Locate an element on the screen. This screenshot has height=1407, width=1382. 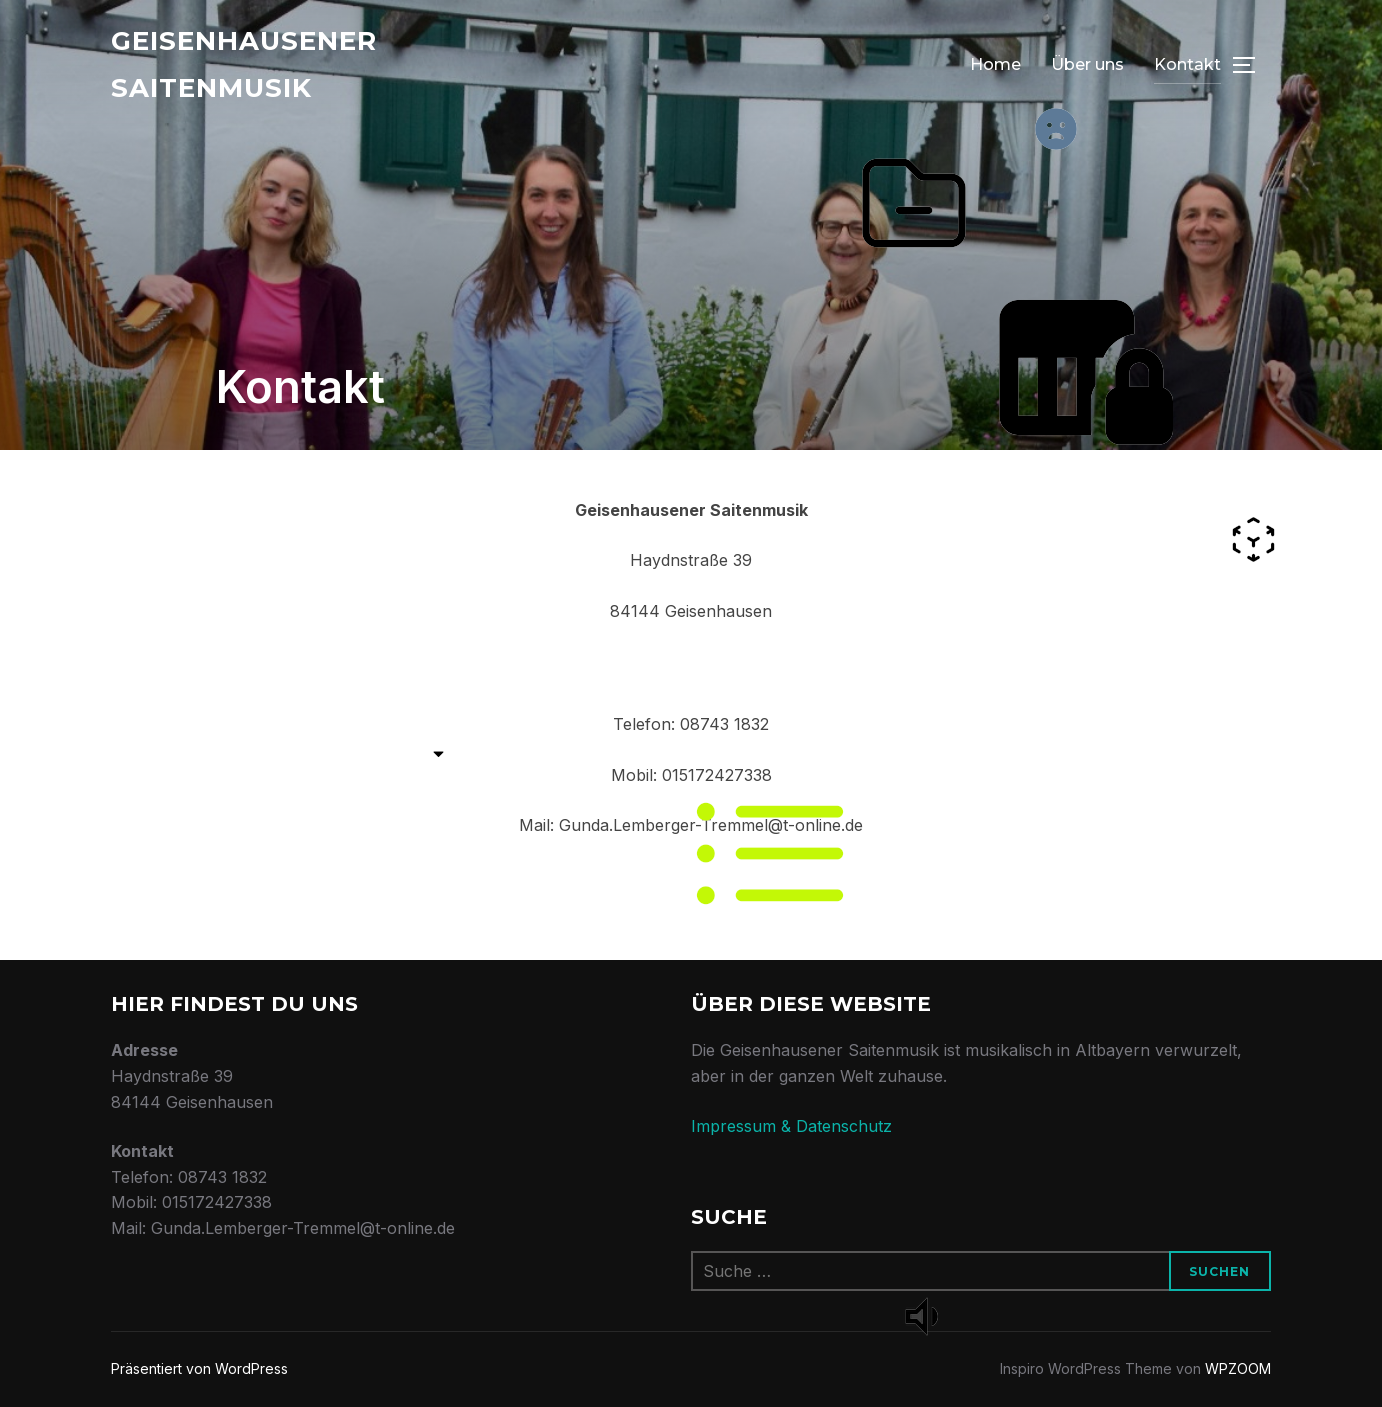
view 3D model or object is located at coordinates (1253, 539).